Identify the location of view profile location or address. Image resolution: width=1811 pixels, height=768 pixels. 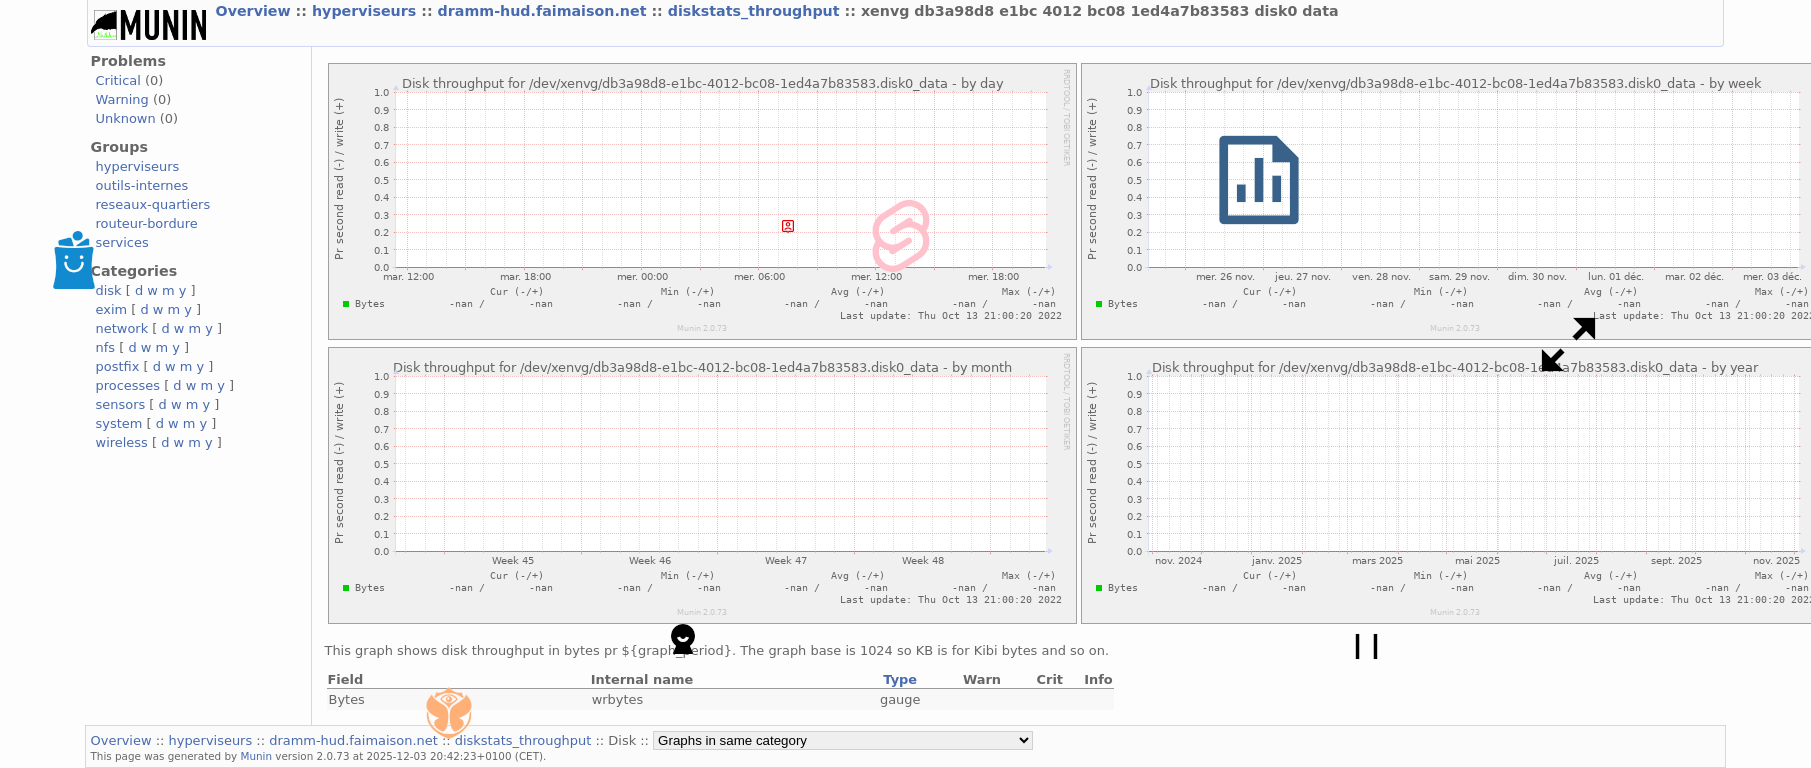
(788, 226).